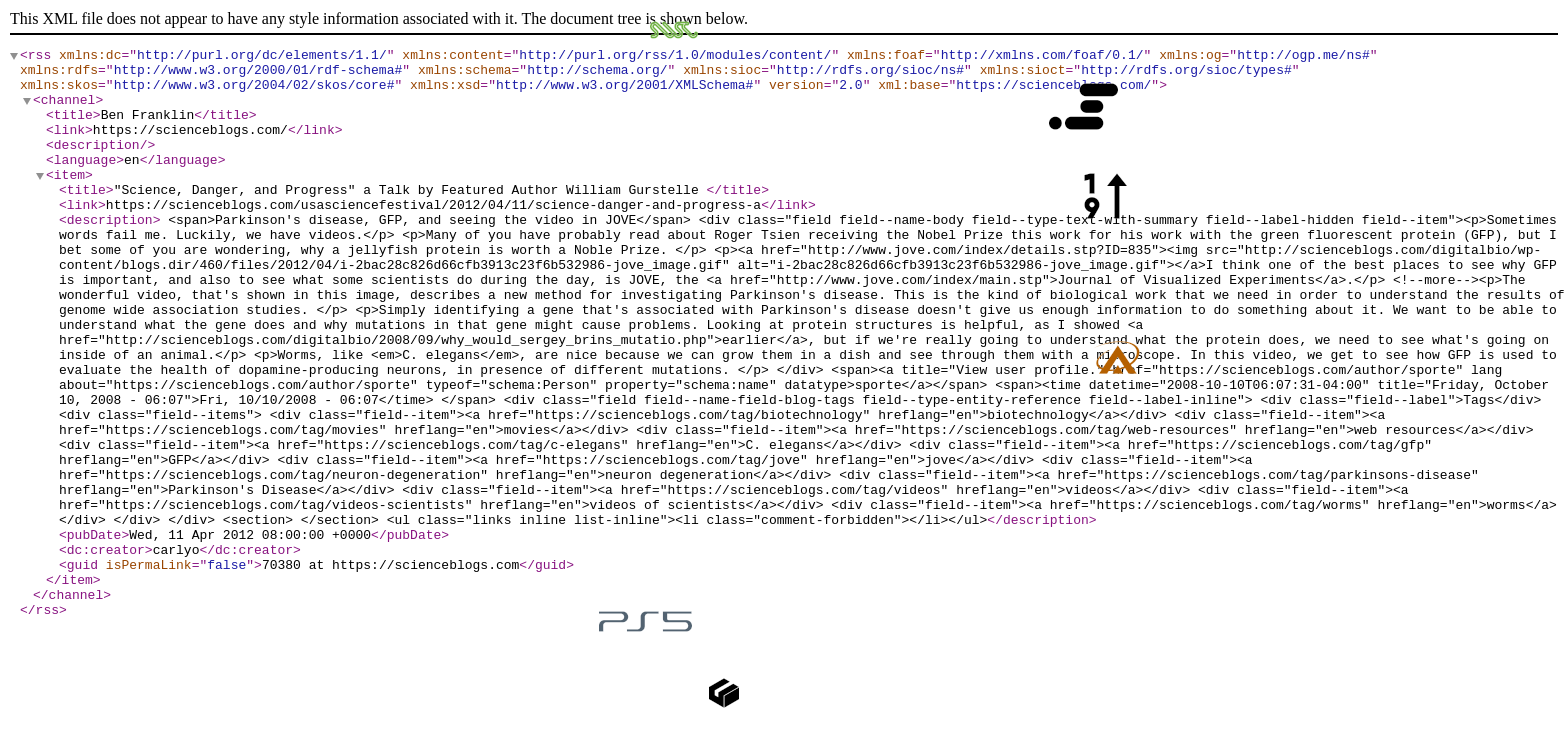  What do you see at coordinates (674, 30) in the screenshot?
I see `visit the SWC (Speedy Web Compiler) website or documentation` at bounding box center [674, 30].